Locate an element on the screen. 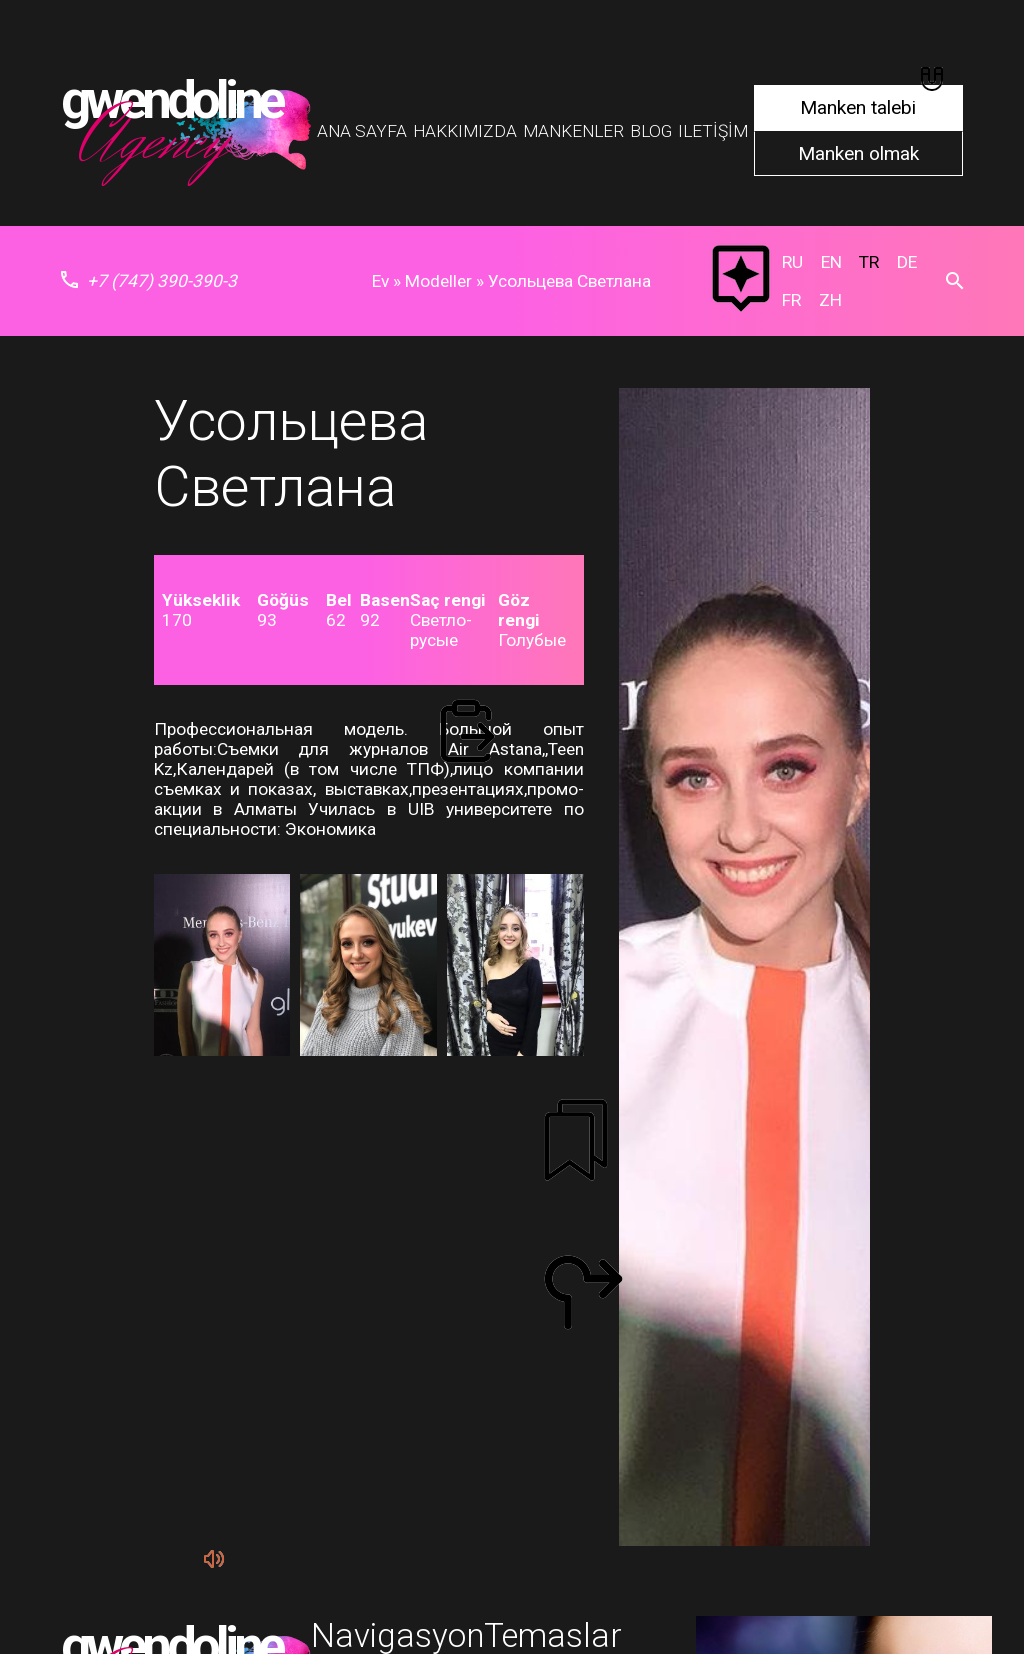 This screenshot has width=1024, height=1654. adjust audio volume settings is located at coordinates (214, 1559).